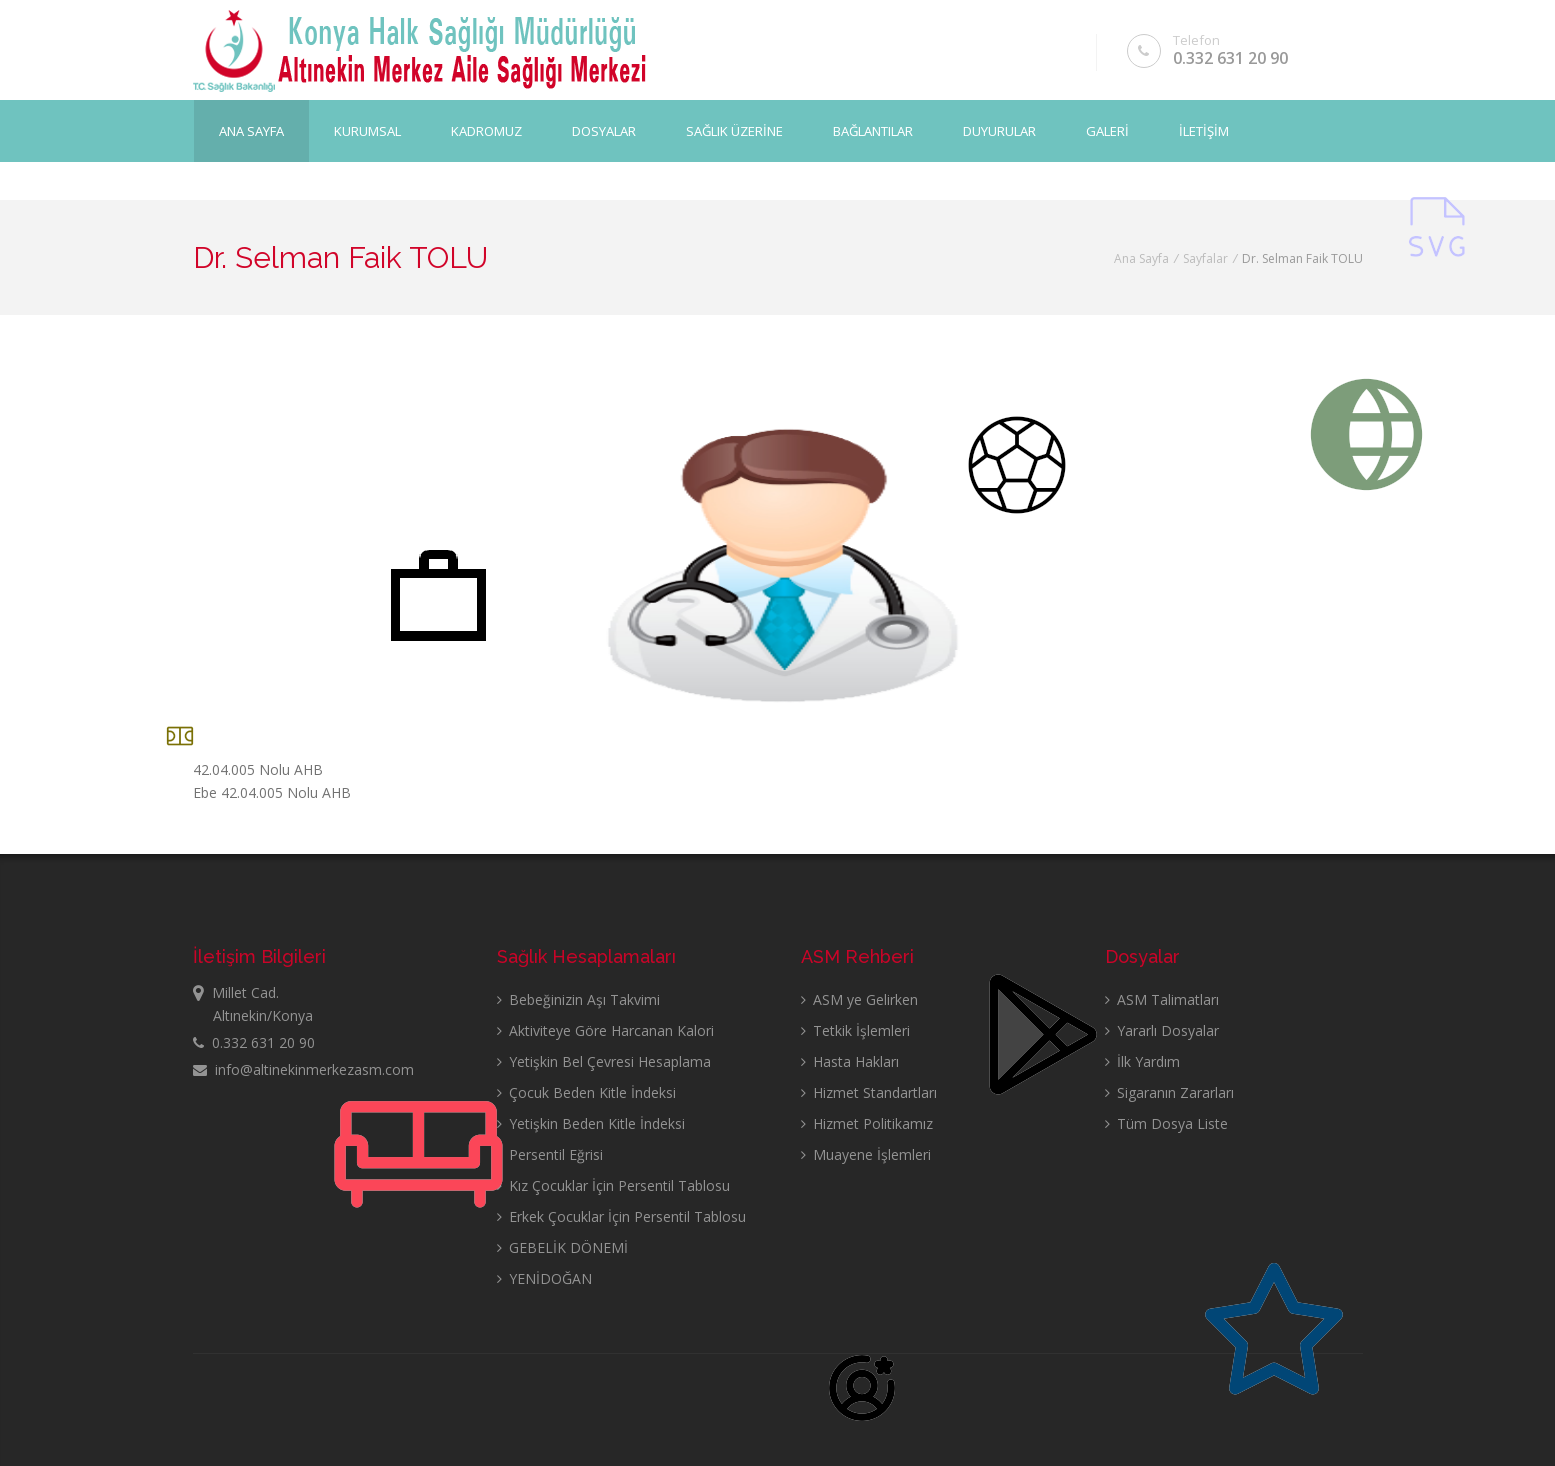 The height and width of the screenshot is (1466, 1555). Describe the element at coordinates (1274, 1335) in the screenshot. I see `add item to favorites` at that location.